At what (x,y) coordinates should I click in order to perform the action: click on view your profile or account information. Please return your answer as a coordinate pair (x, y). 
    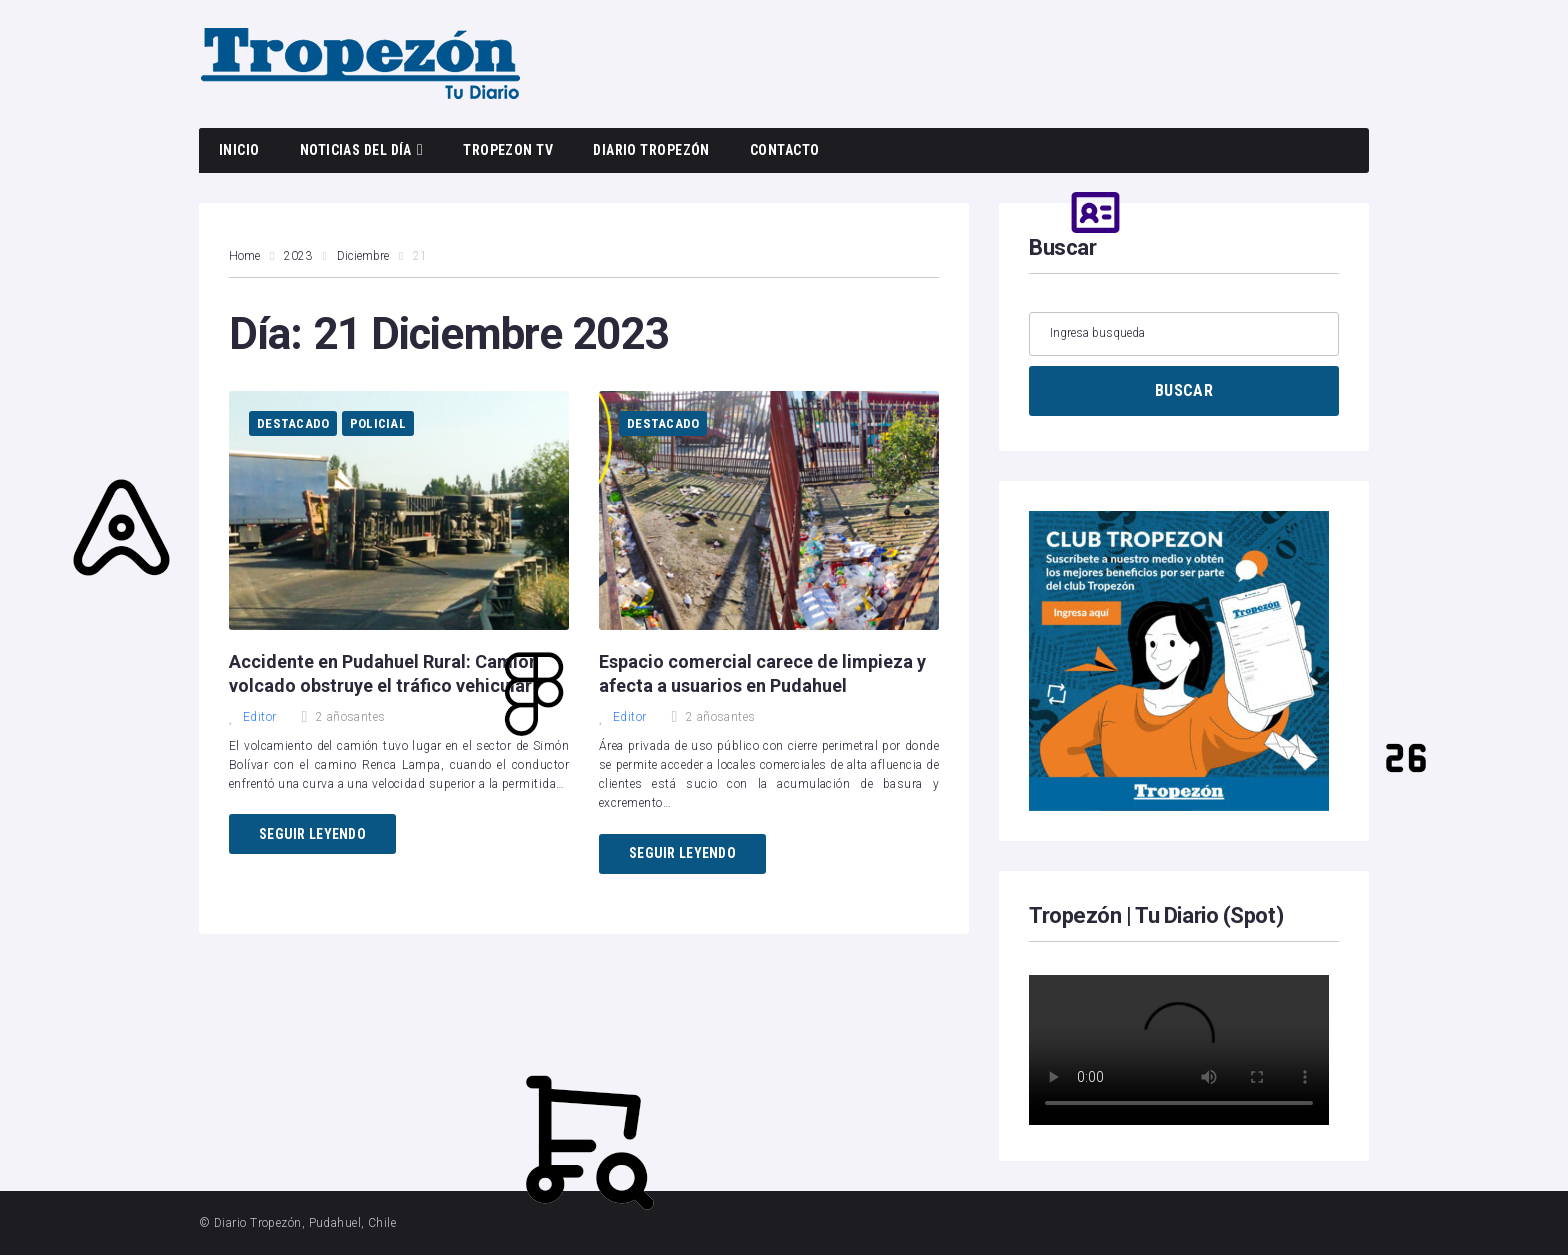
    Looking at the image, I should click on (1095, 212).